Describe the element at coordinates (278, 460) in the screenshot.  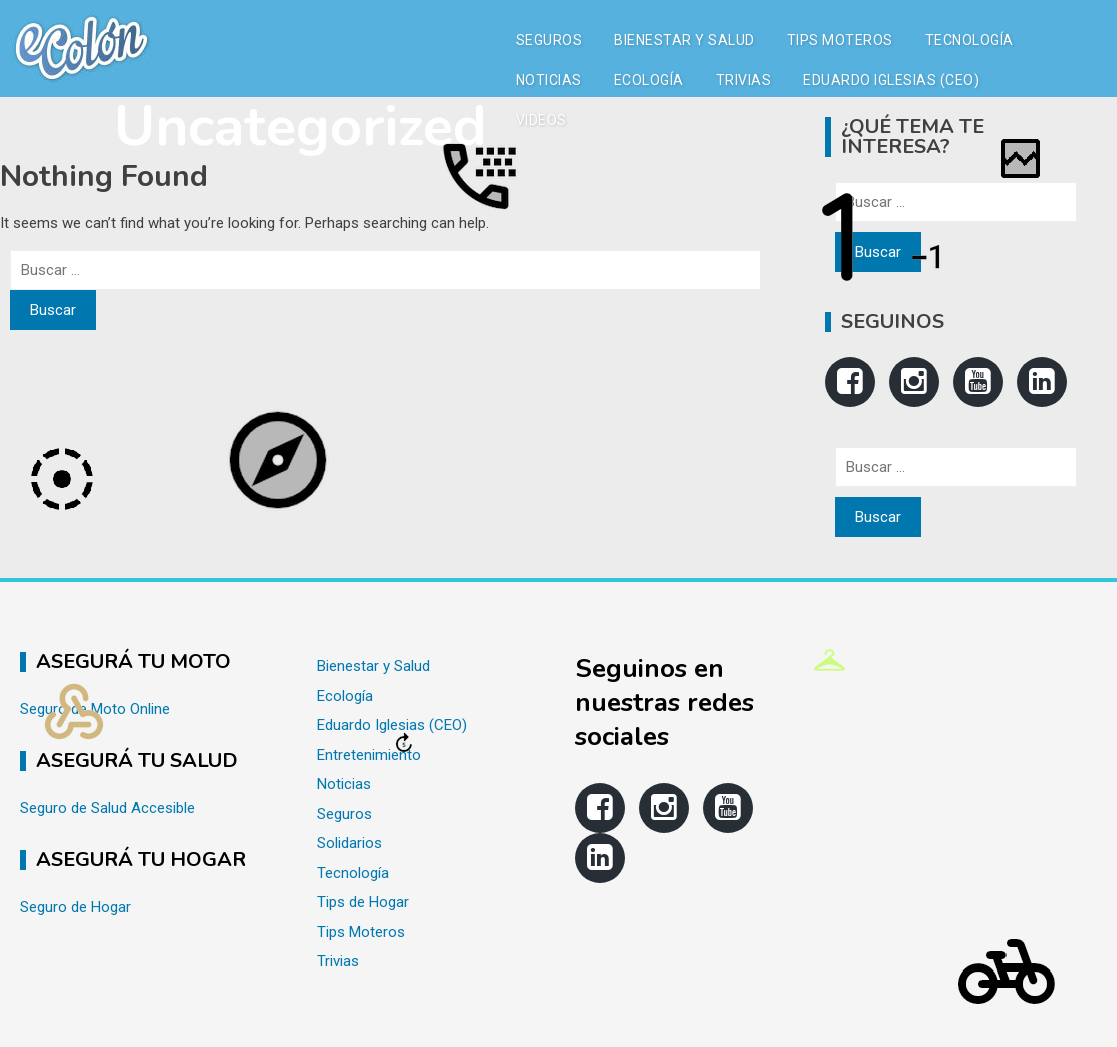
I see `explore nearby places or content` at that location.